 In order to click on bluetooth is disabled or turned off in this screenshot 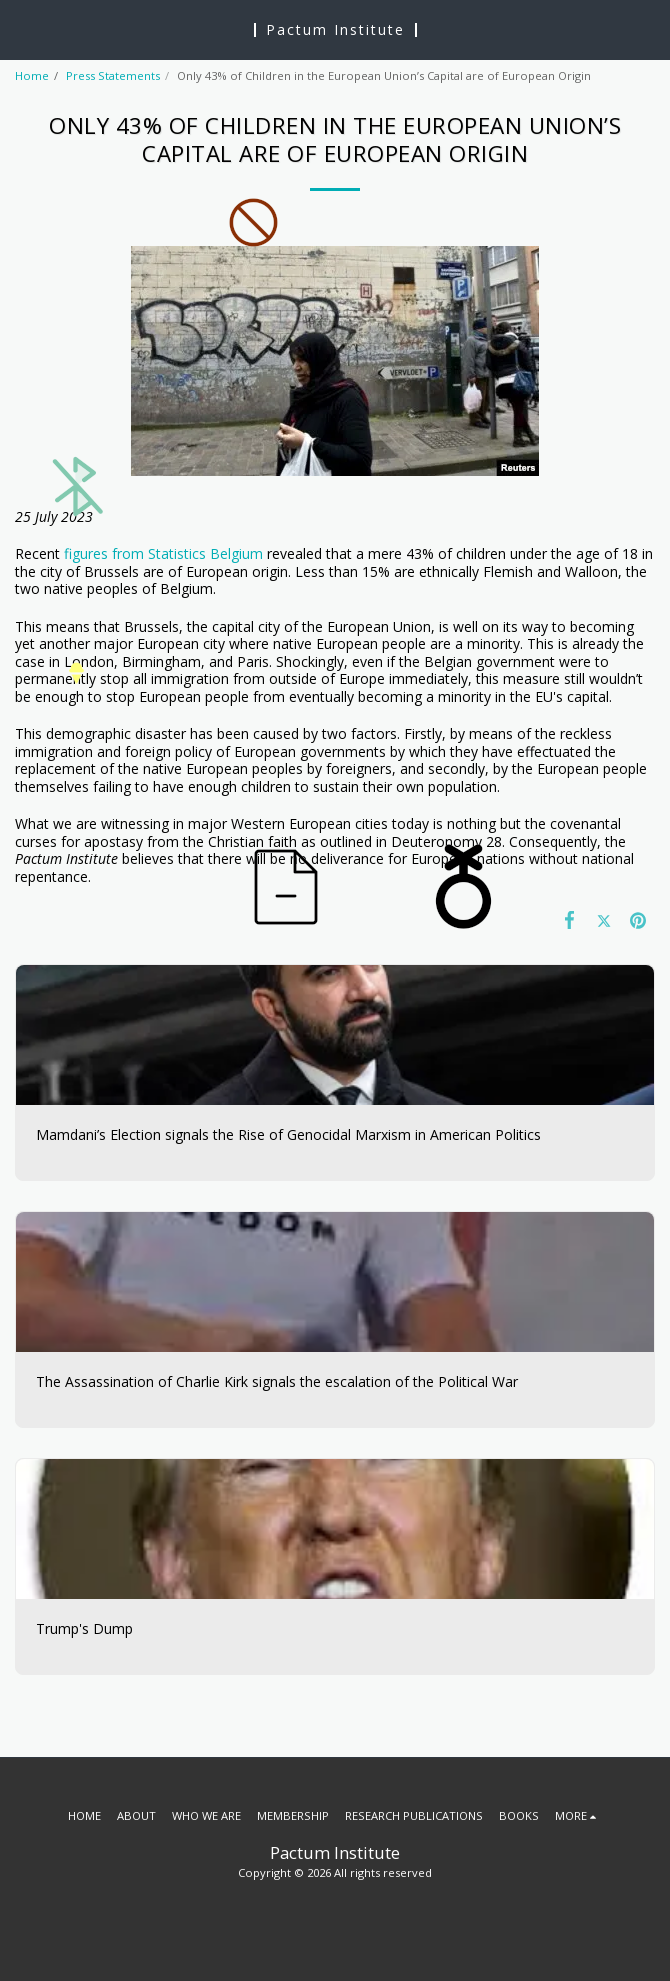, I will do `click(75, 486)`.